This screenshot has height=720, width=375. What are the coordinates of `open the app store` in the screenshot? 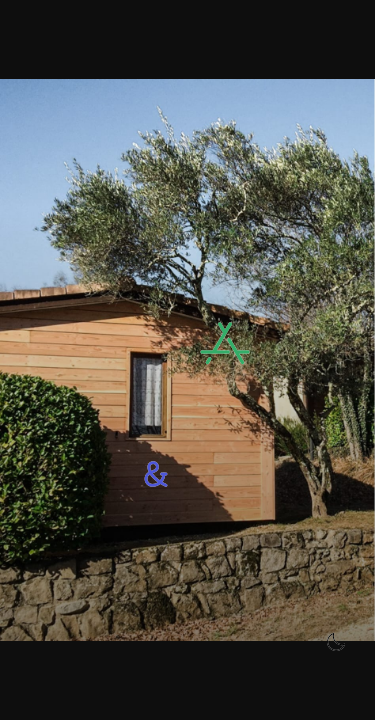 It's located at (225, 345).